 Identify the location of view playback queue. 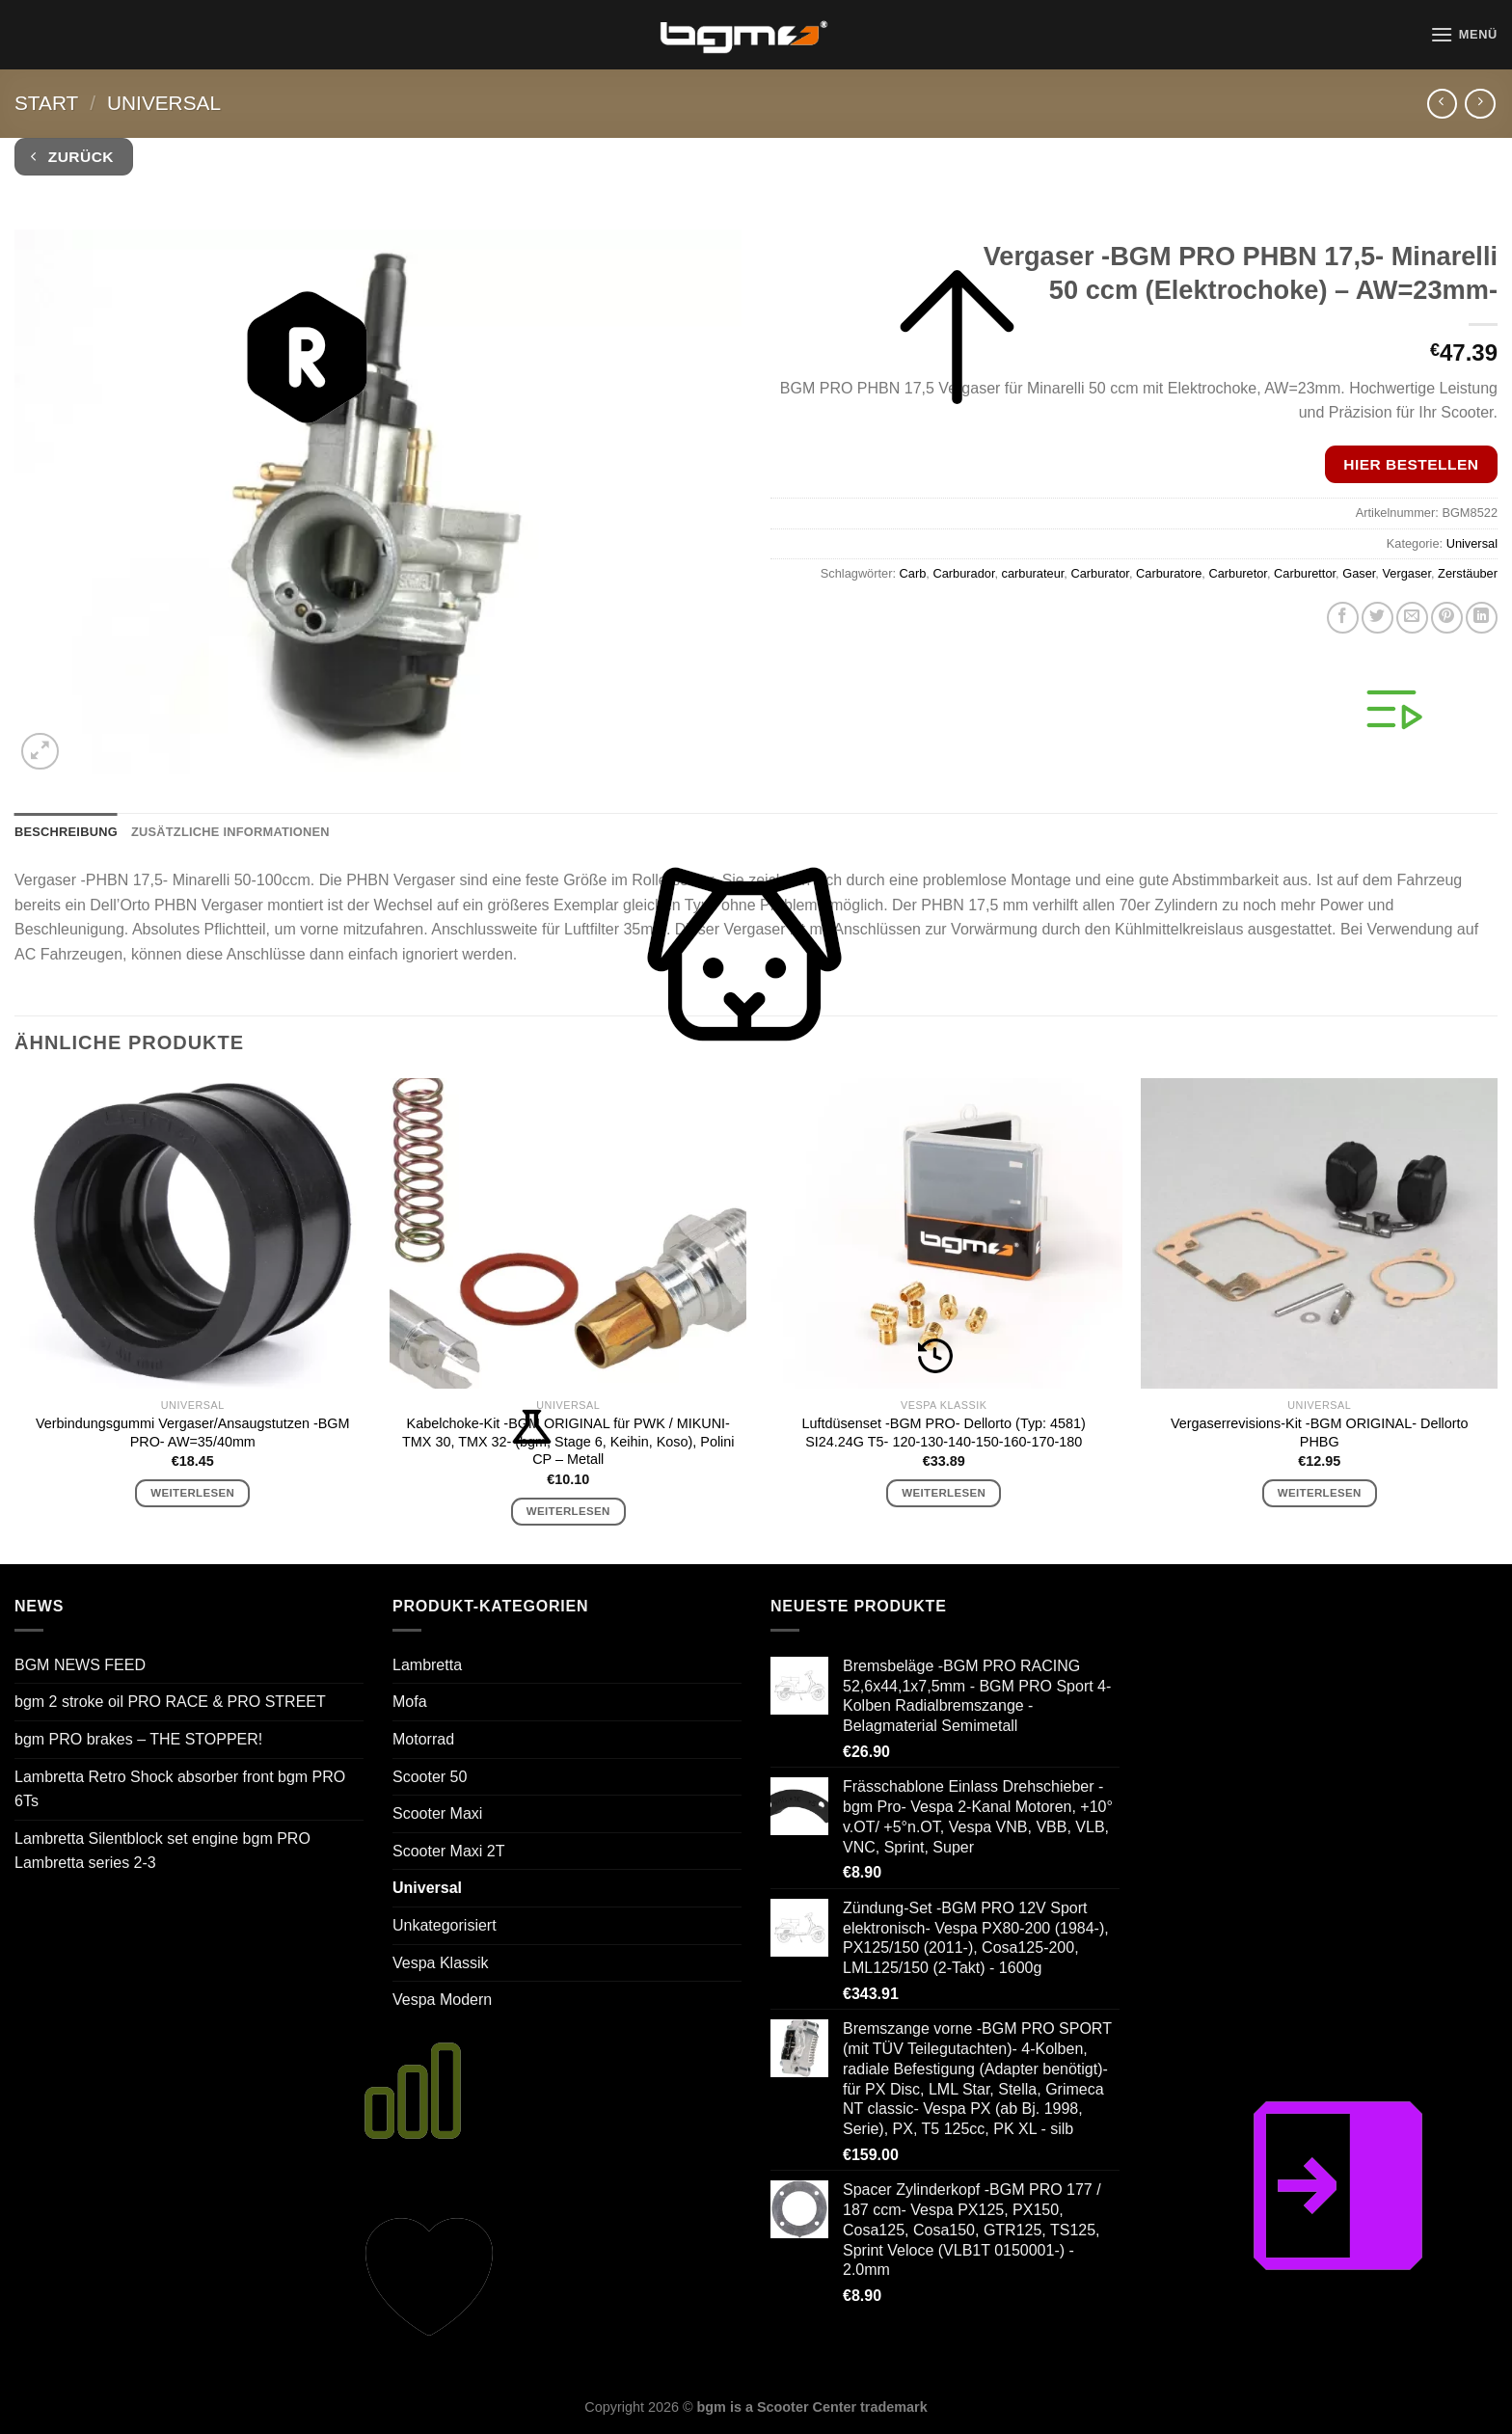
(1391, 709).